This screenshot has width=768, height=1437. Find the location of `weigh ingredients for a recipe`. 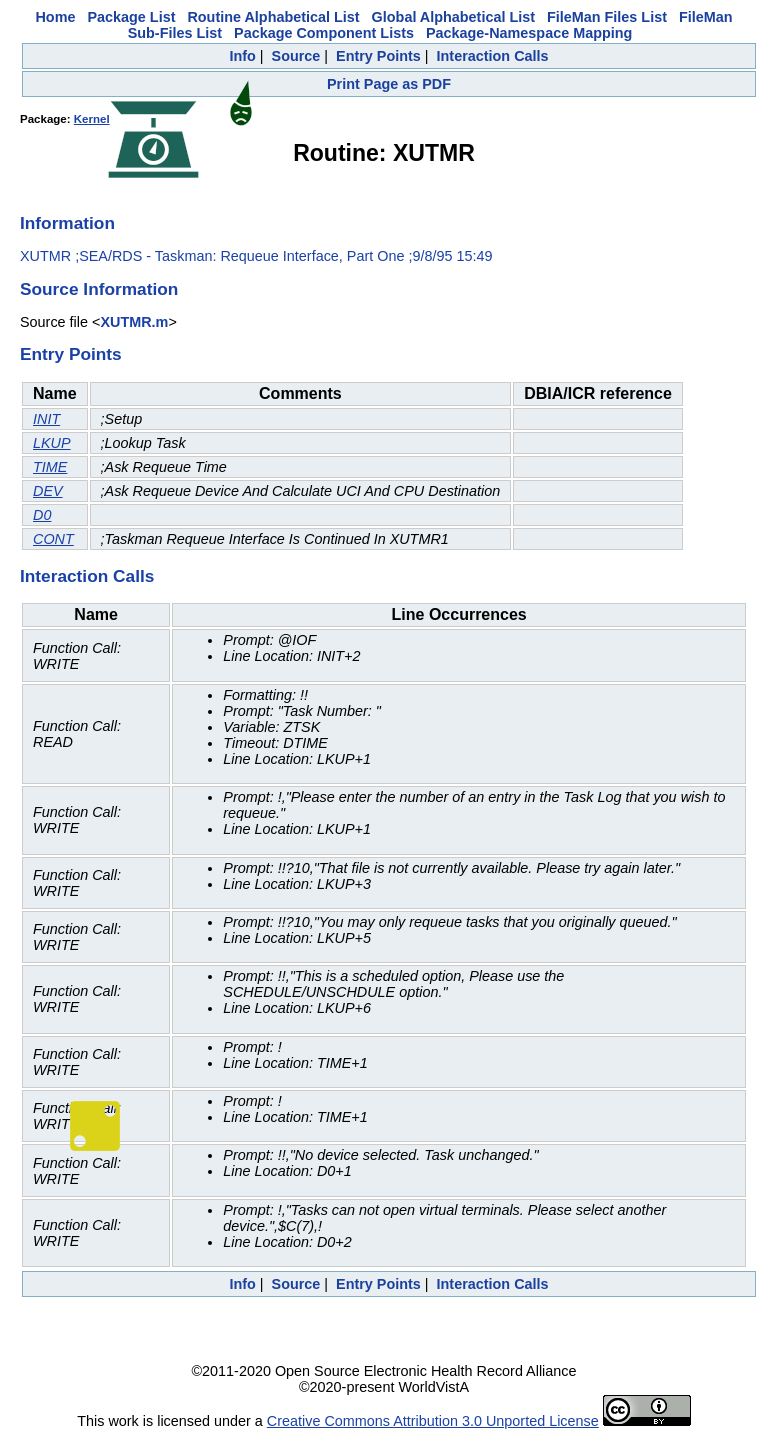

weigh ingredients for a recipe is located at coordinates (153, 129).